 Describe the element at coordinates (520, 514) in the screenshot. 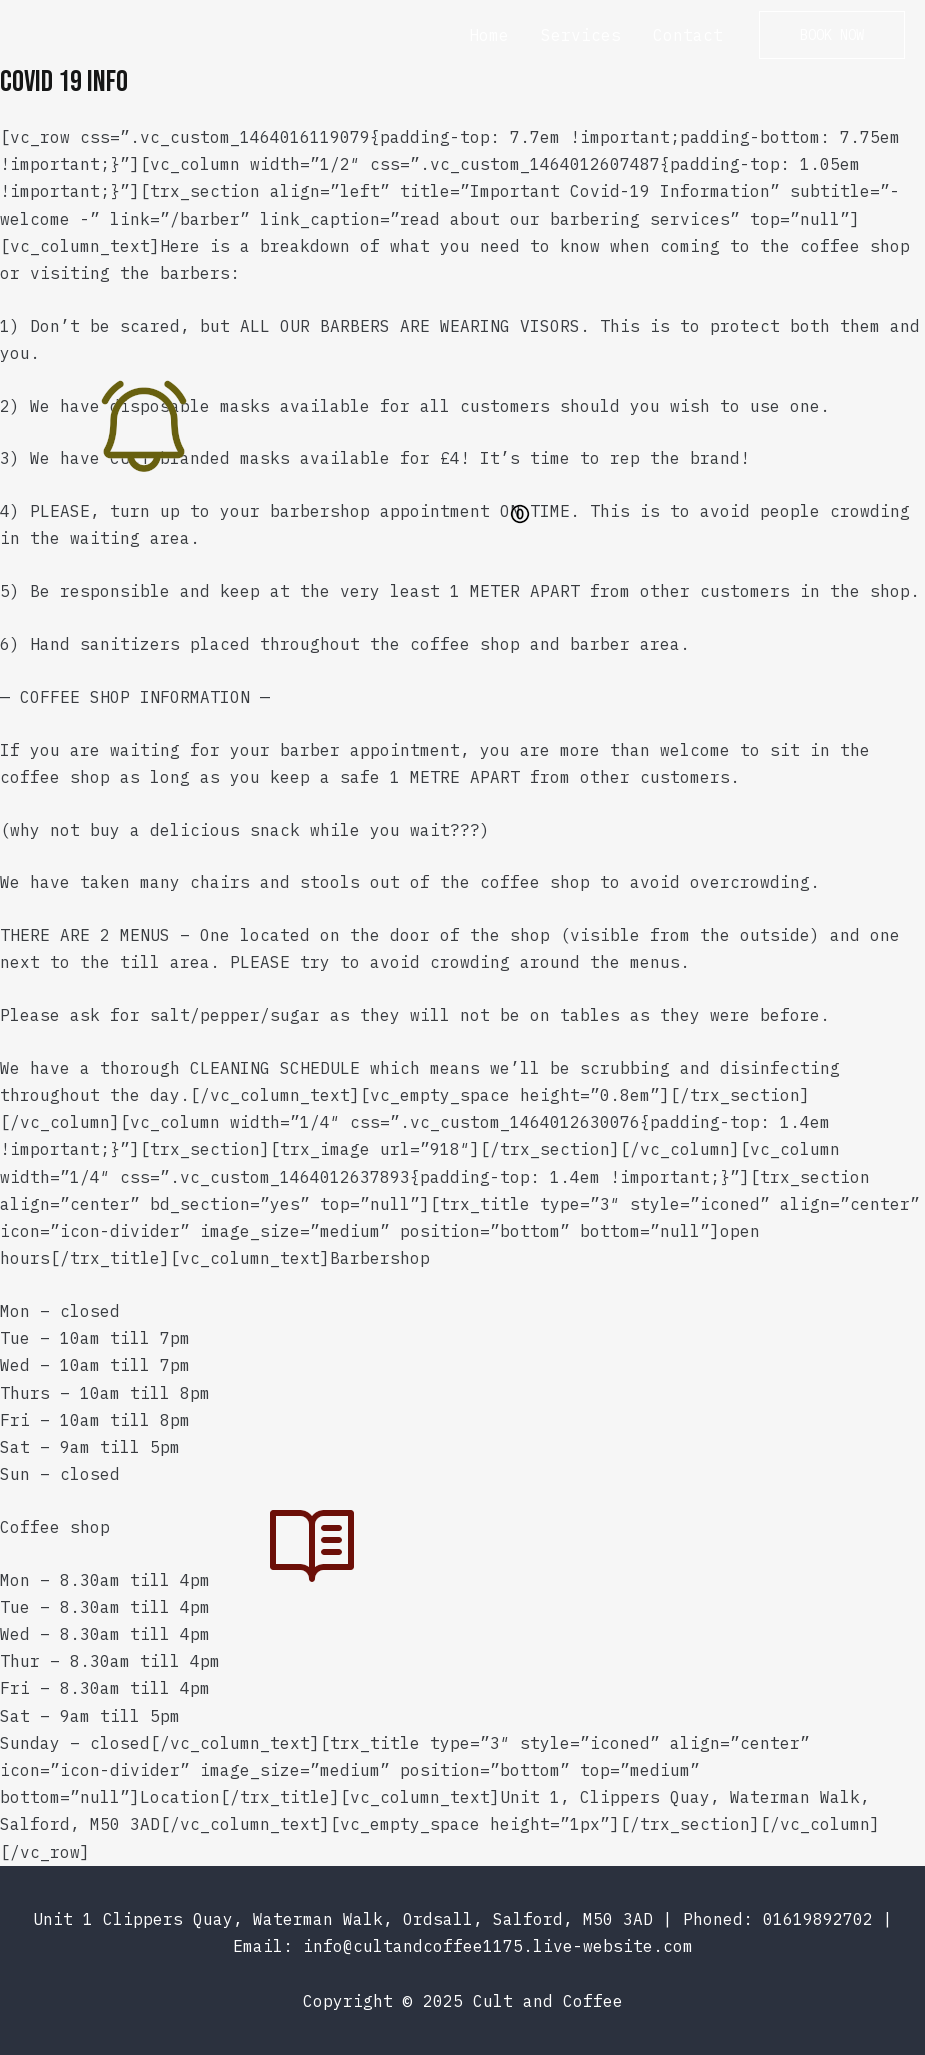

I see `open opera browser` at that location.